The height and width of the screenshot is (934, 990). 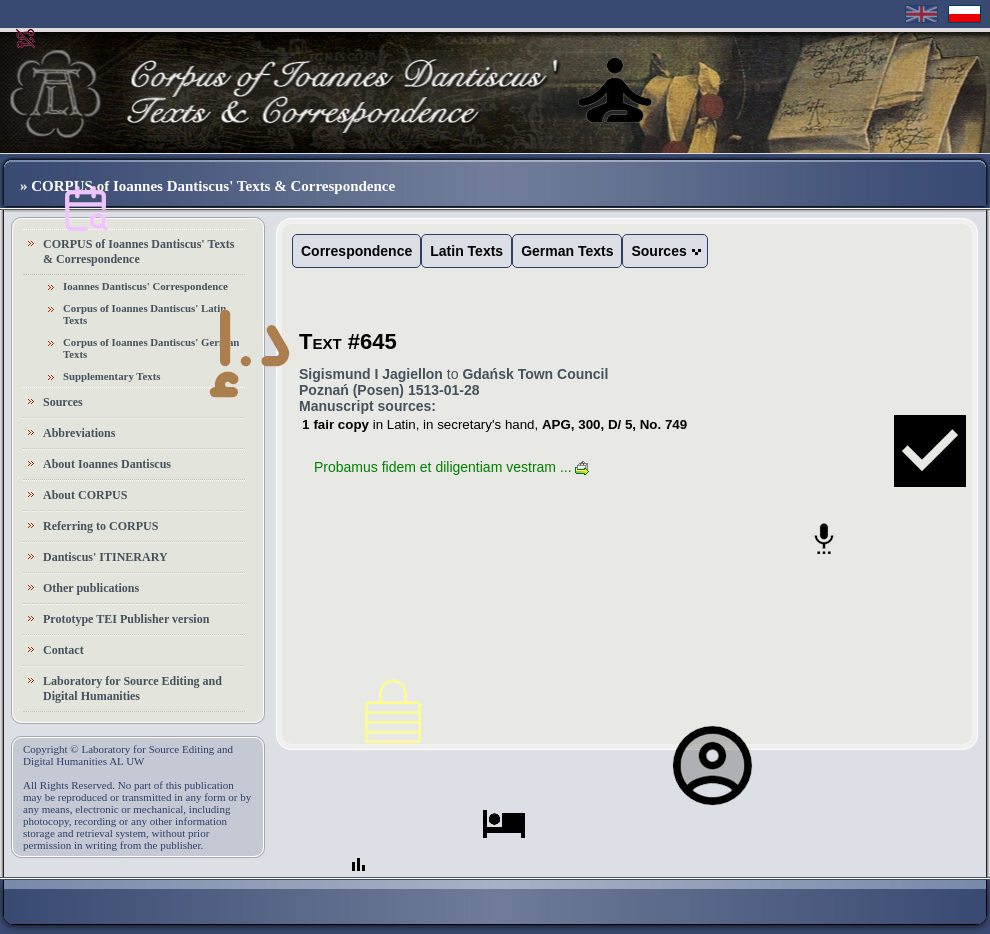 What do you see at coordinates (393, 715) in the screenshot?
I see `indicates a secure or encrypted connection` at bounding box center [393, 715].